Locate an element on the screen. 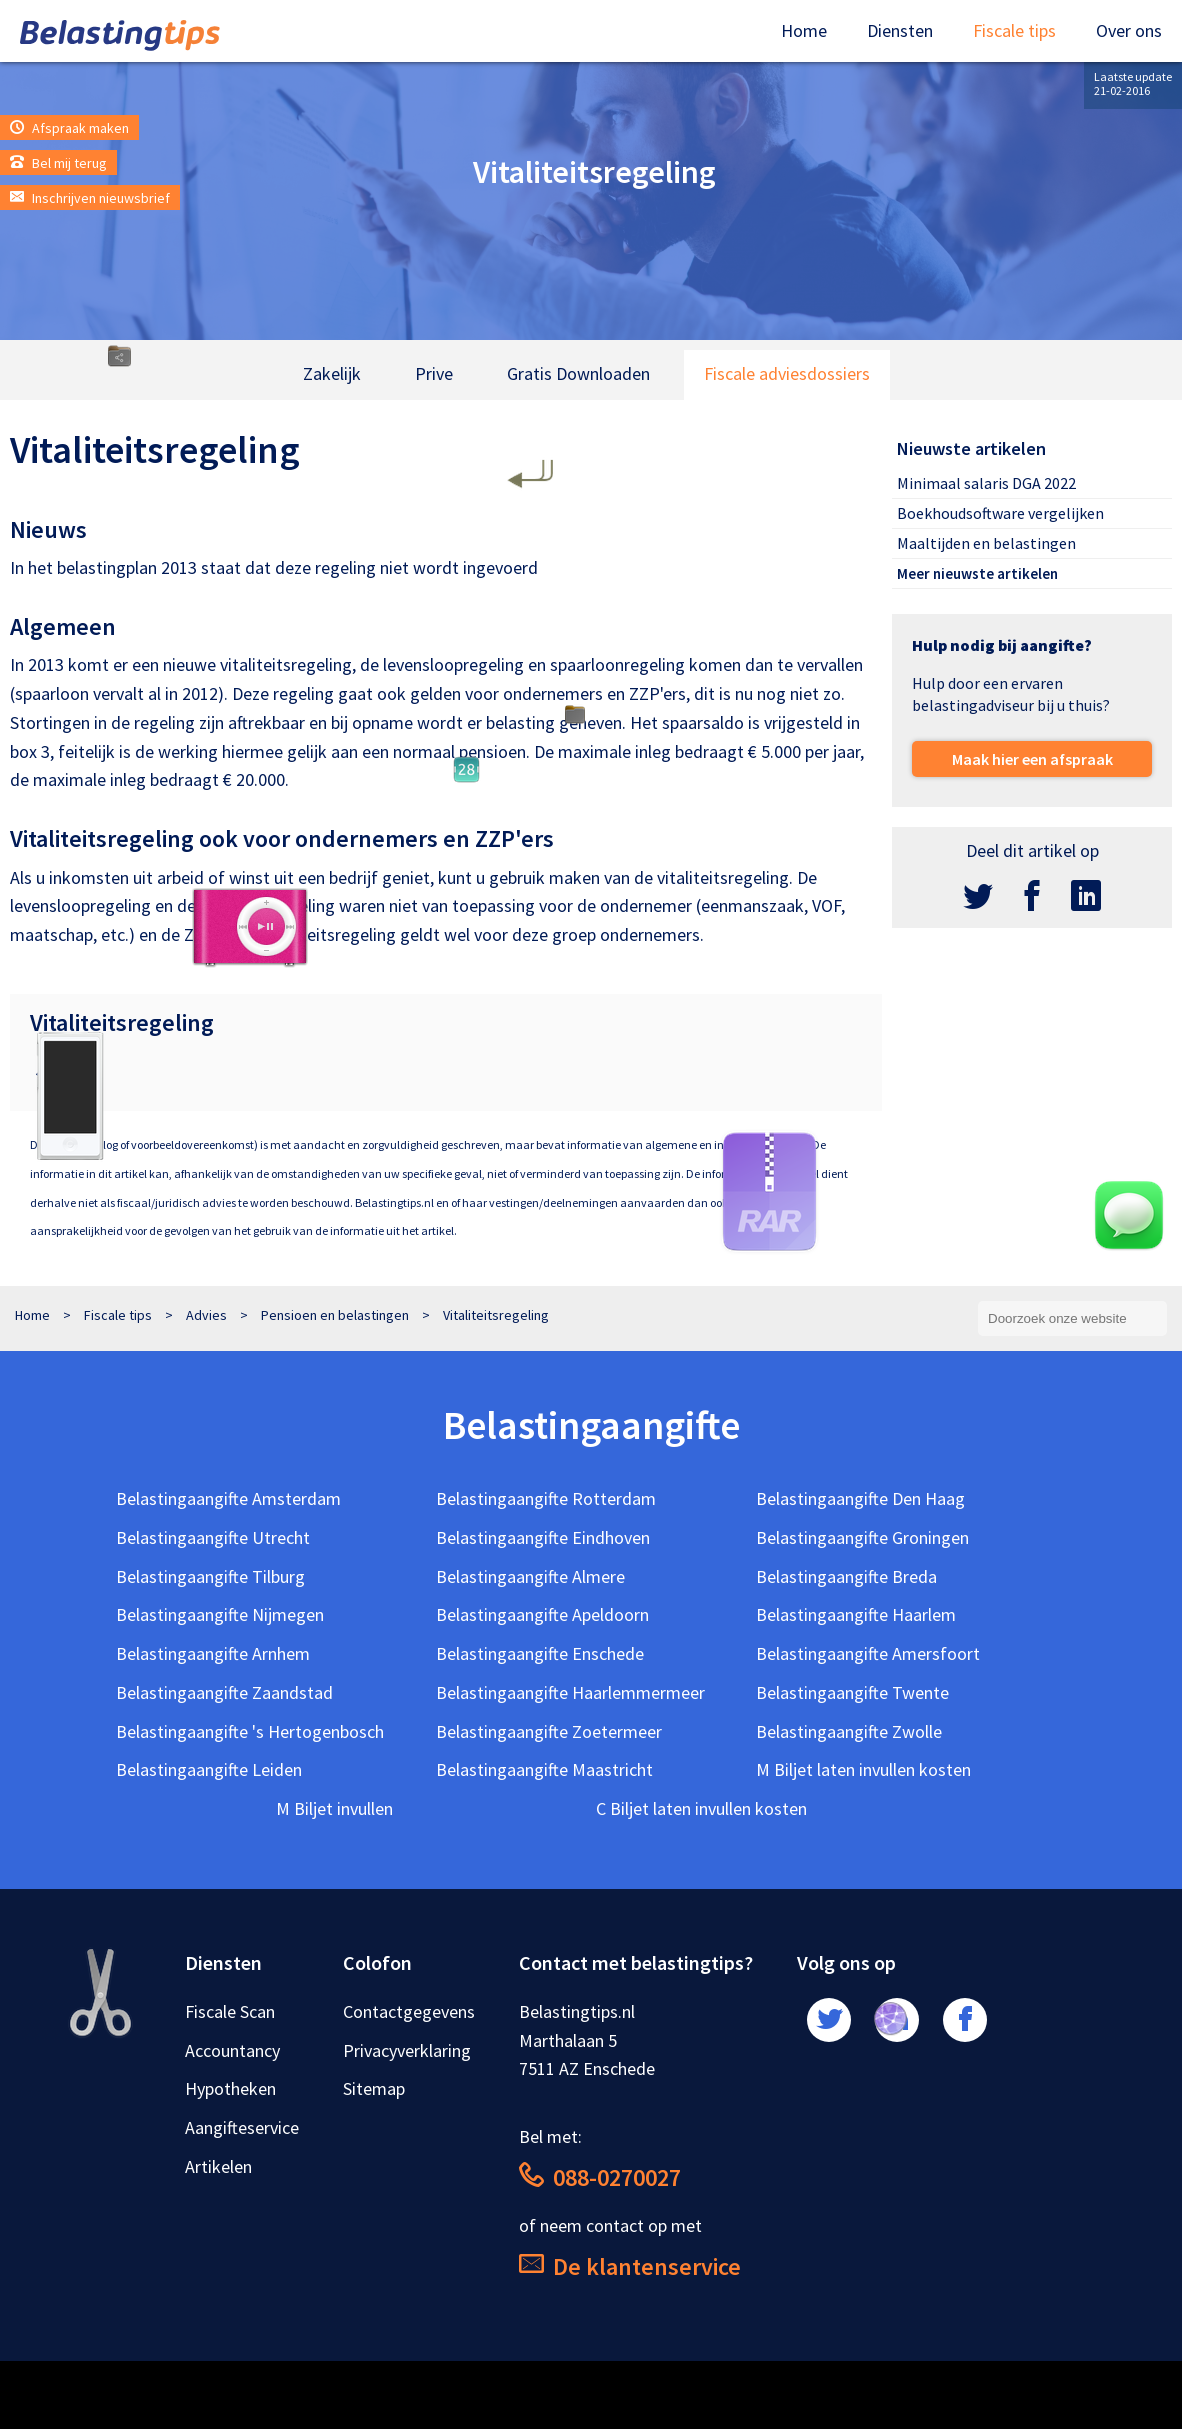 The image size is (1182, 2429). cut selected content to clipboard is located at coordinates (100, 1992).